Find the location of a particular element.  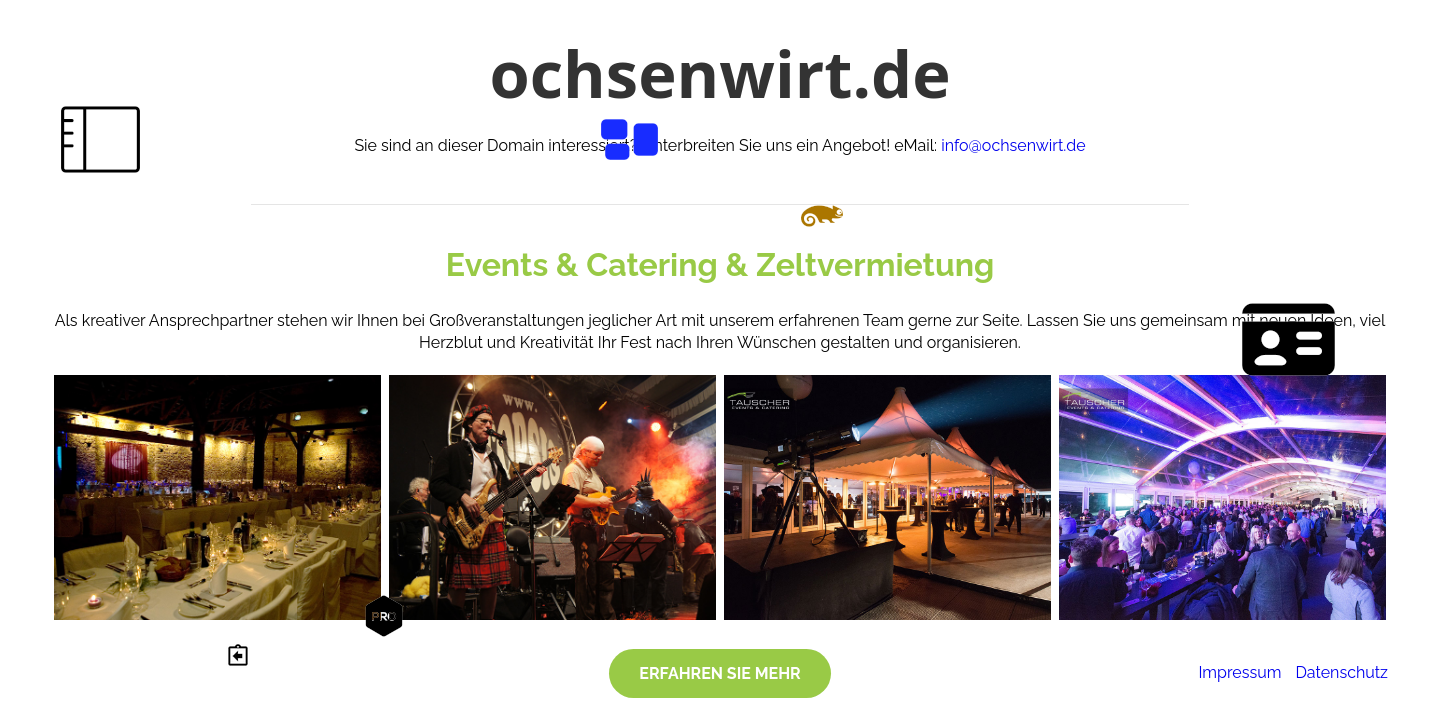

themeco brand logo is located at coordinates (384, 616).